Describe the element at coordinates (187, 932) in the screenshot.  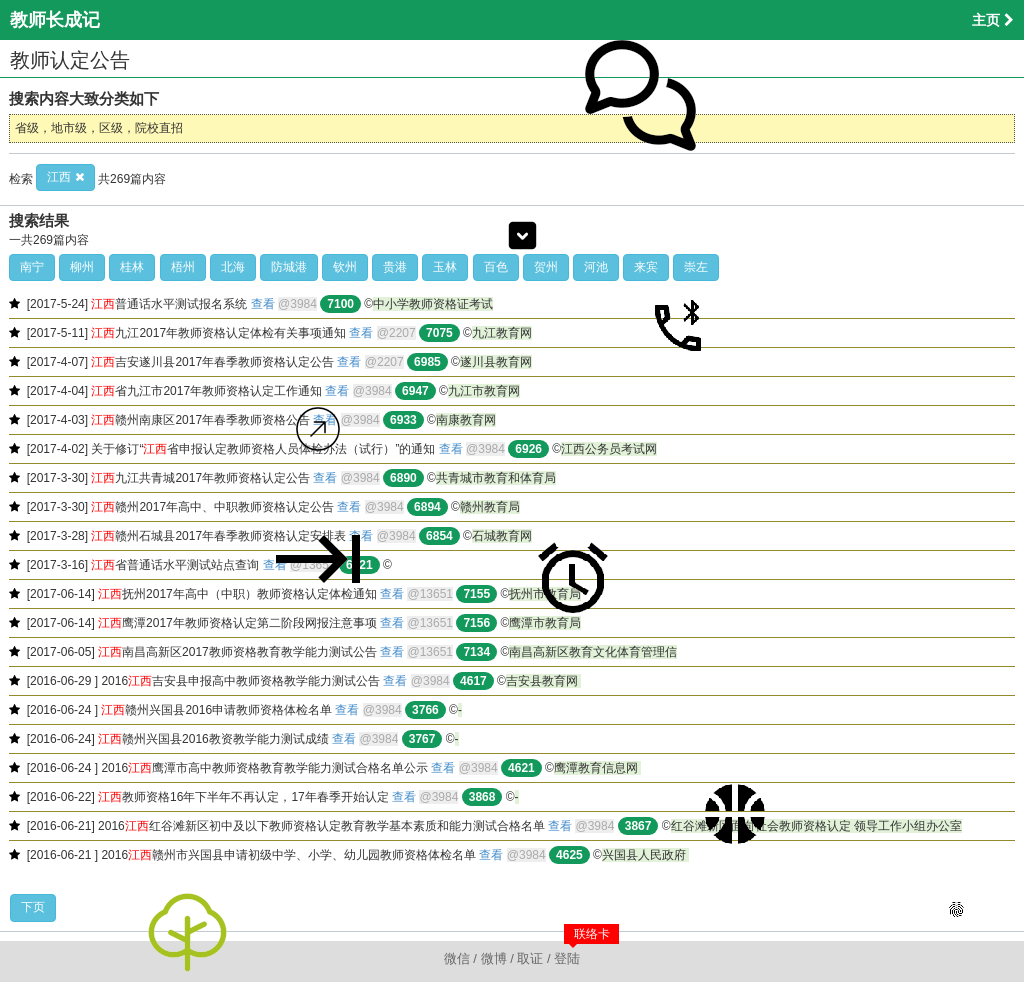
I see `view parks or nature areas nearby` at that location.